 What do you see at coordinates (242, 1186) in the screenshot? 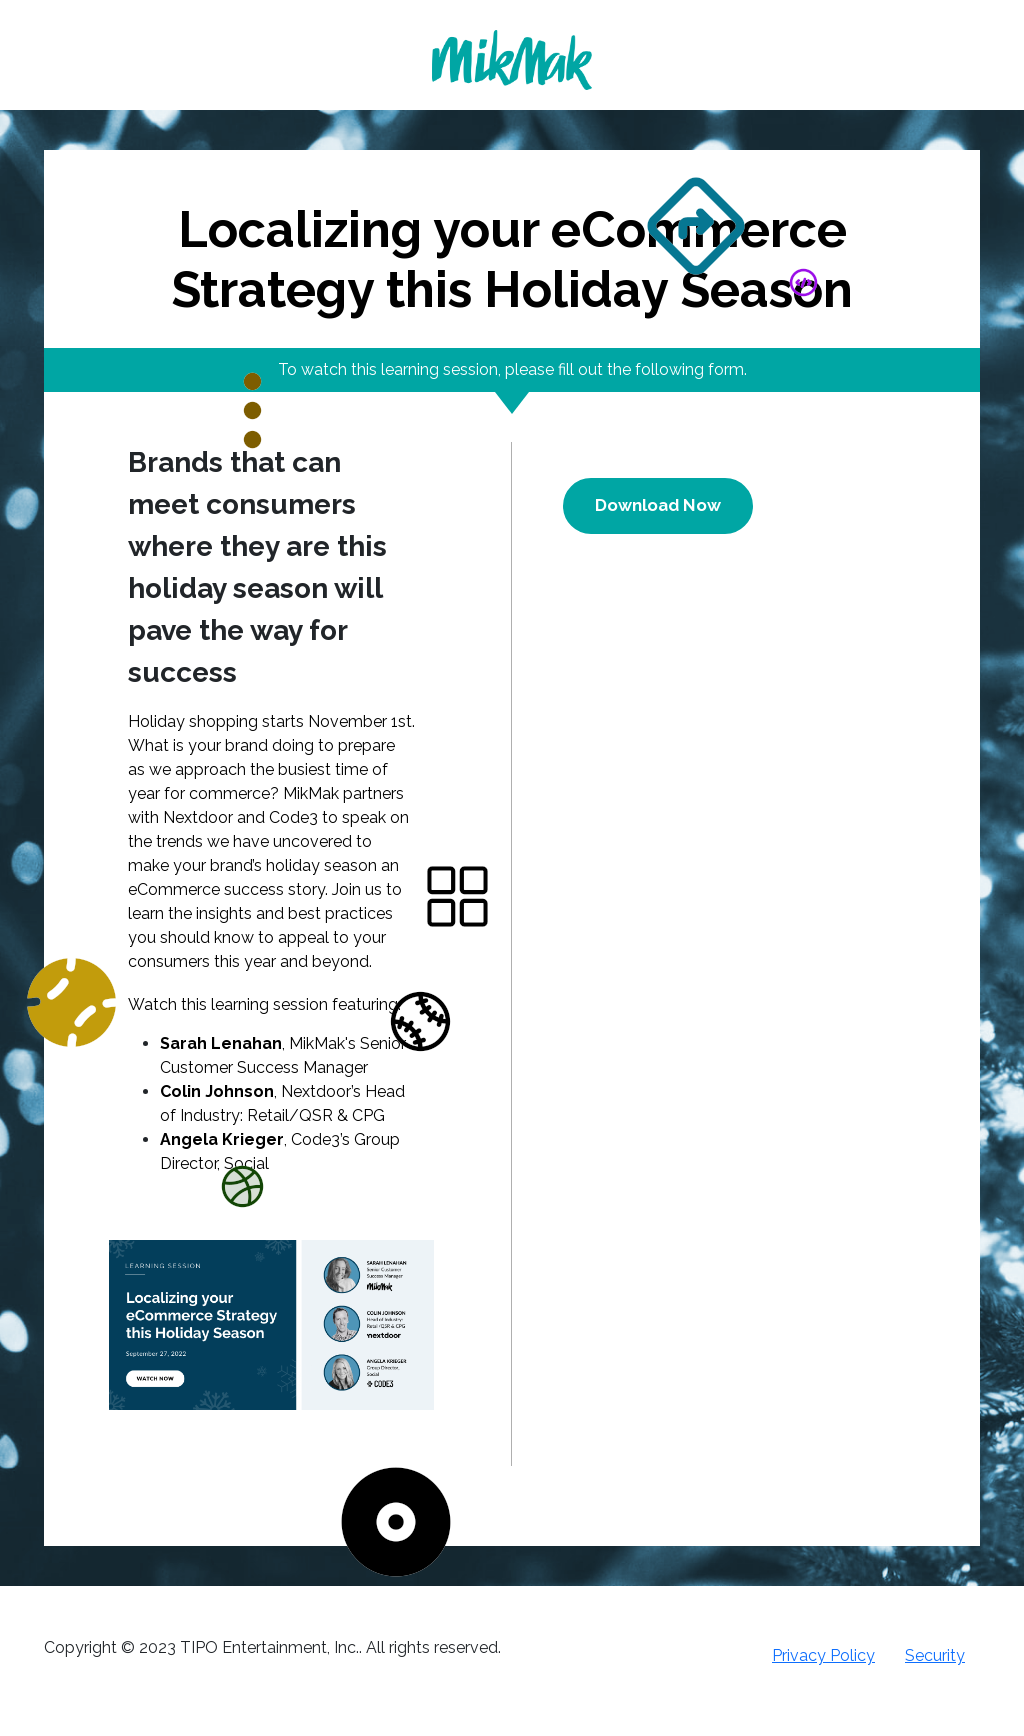
I see `visit dribbble profile or portfolio` at bounding box center [242, 1186].